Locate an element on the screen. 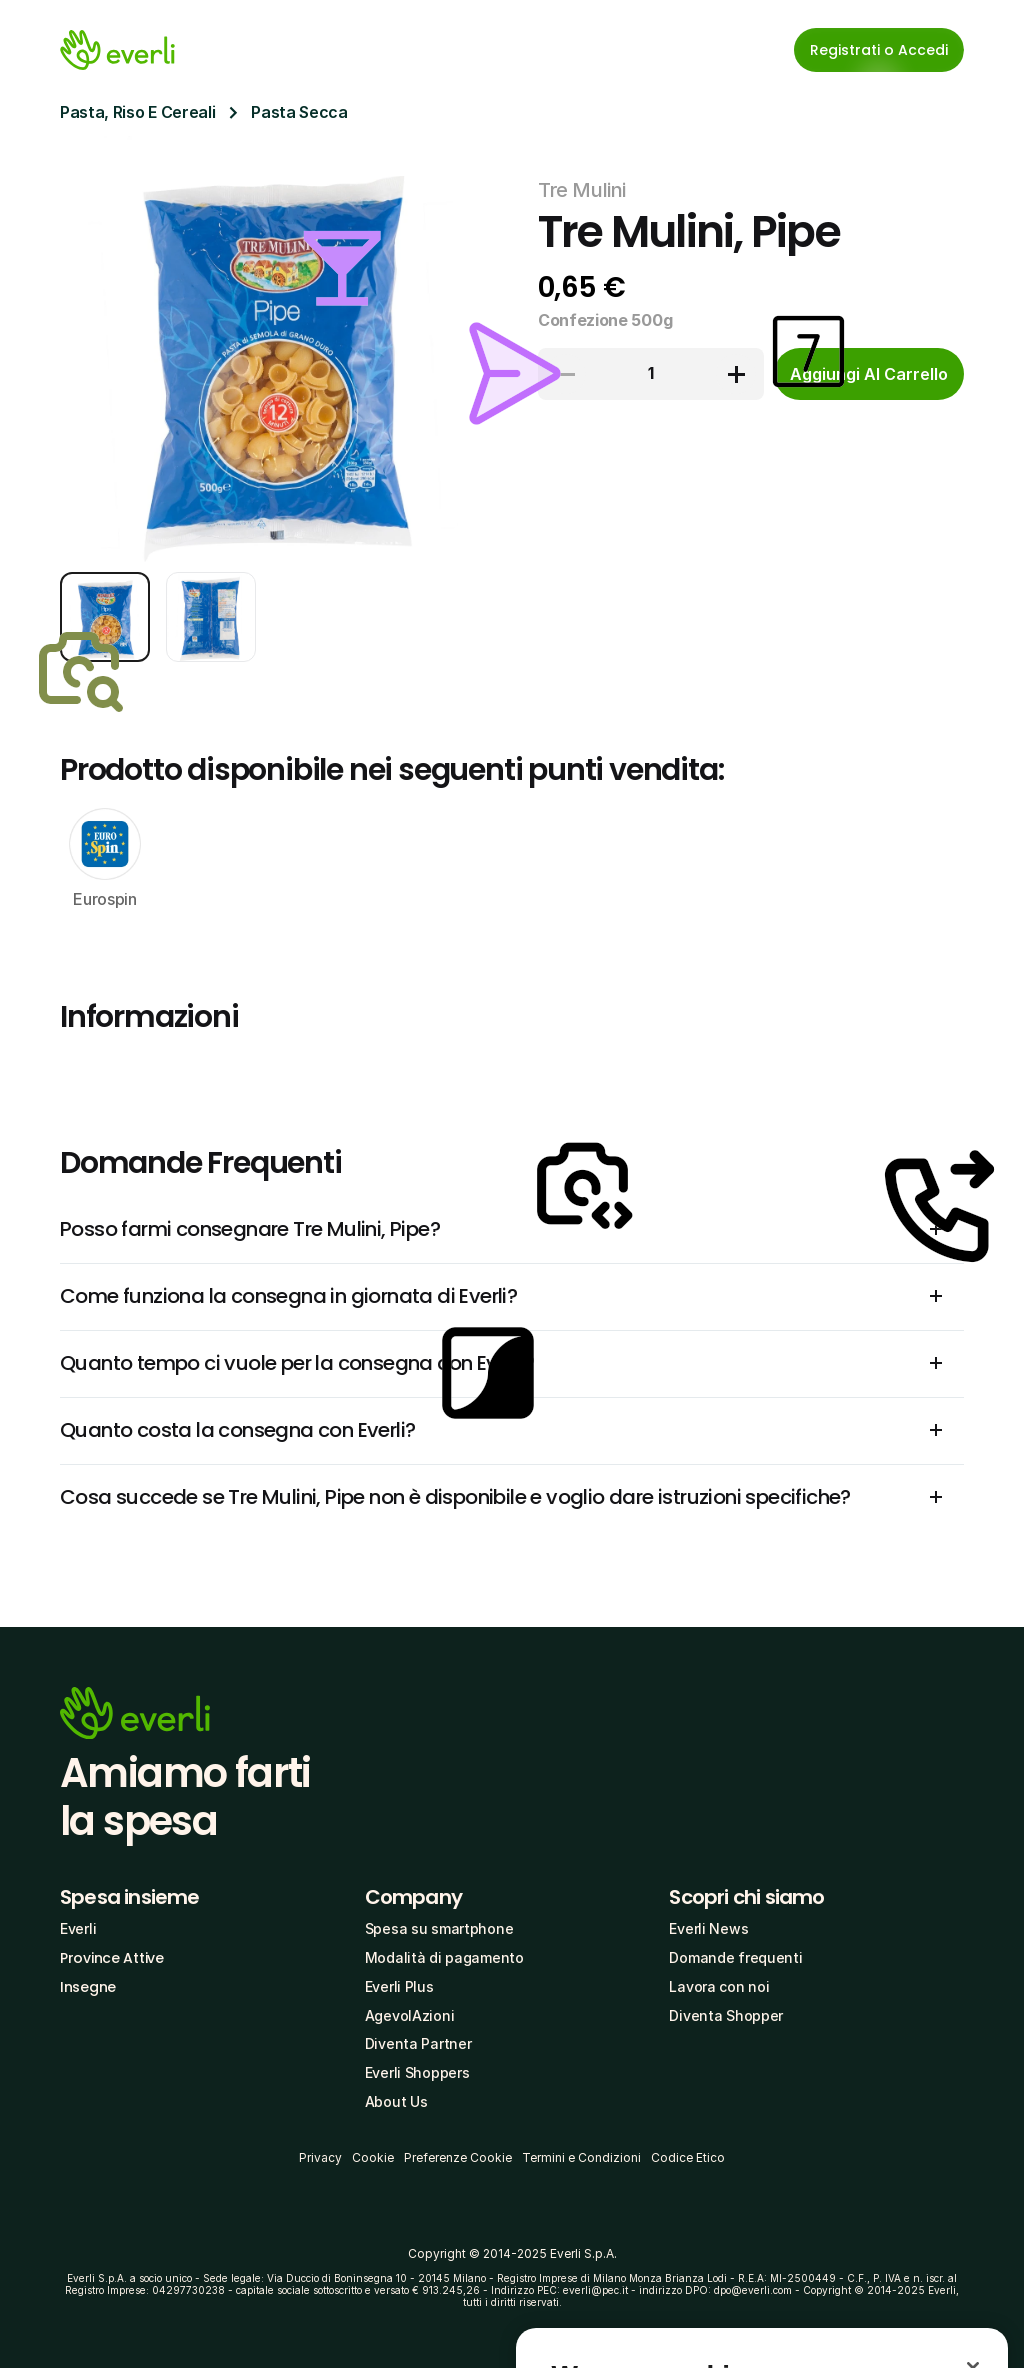 The height and width of the screenshot is (2368, 1024). indicates item number seven in a list or sequence is located at coordinates (808, 351).